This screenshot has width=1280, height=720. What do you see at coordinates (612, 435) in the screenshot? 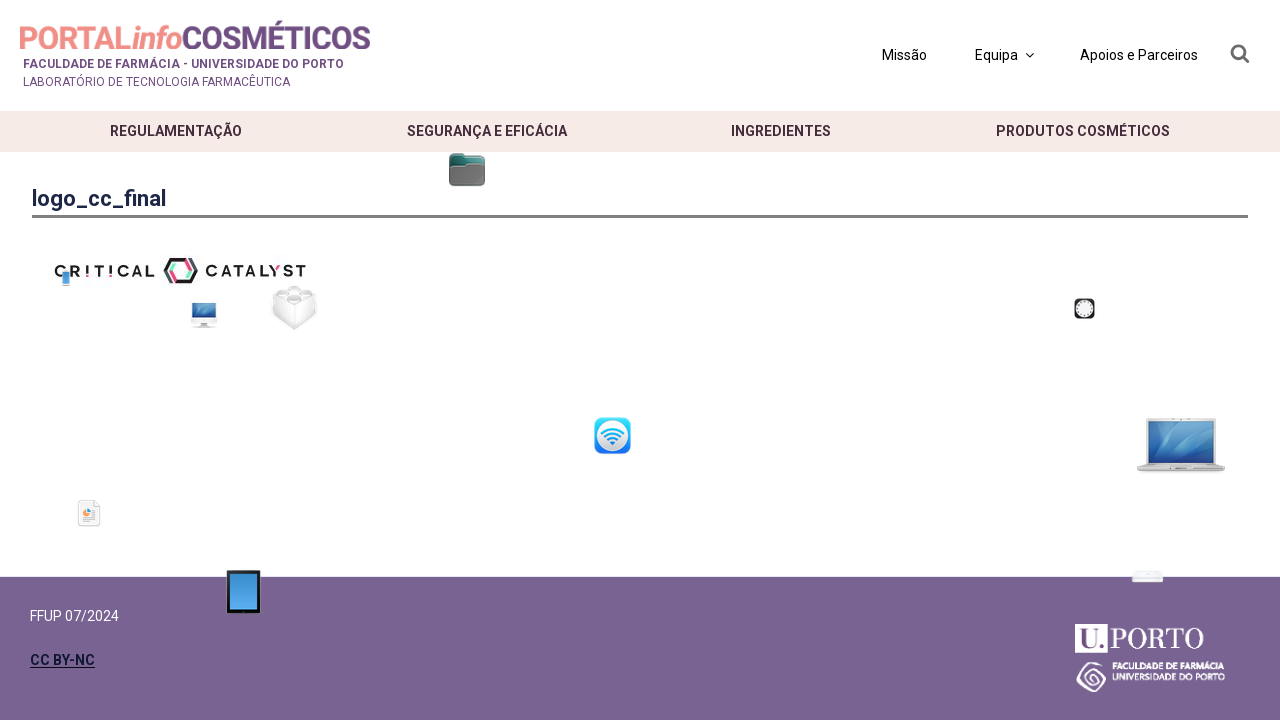
I see `open AirPort Utility to manage wireless network settings` at bounding box center [612, 435].